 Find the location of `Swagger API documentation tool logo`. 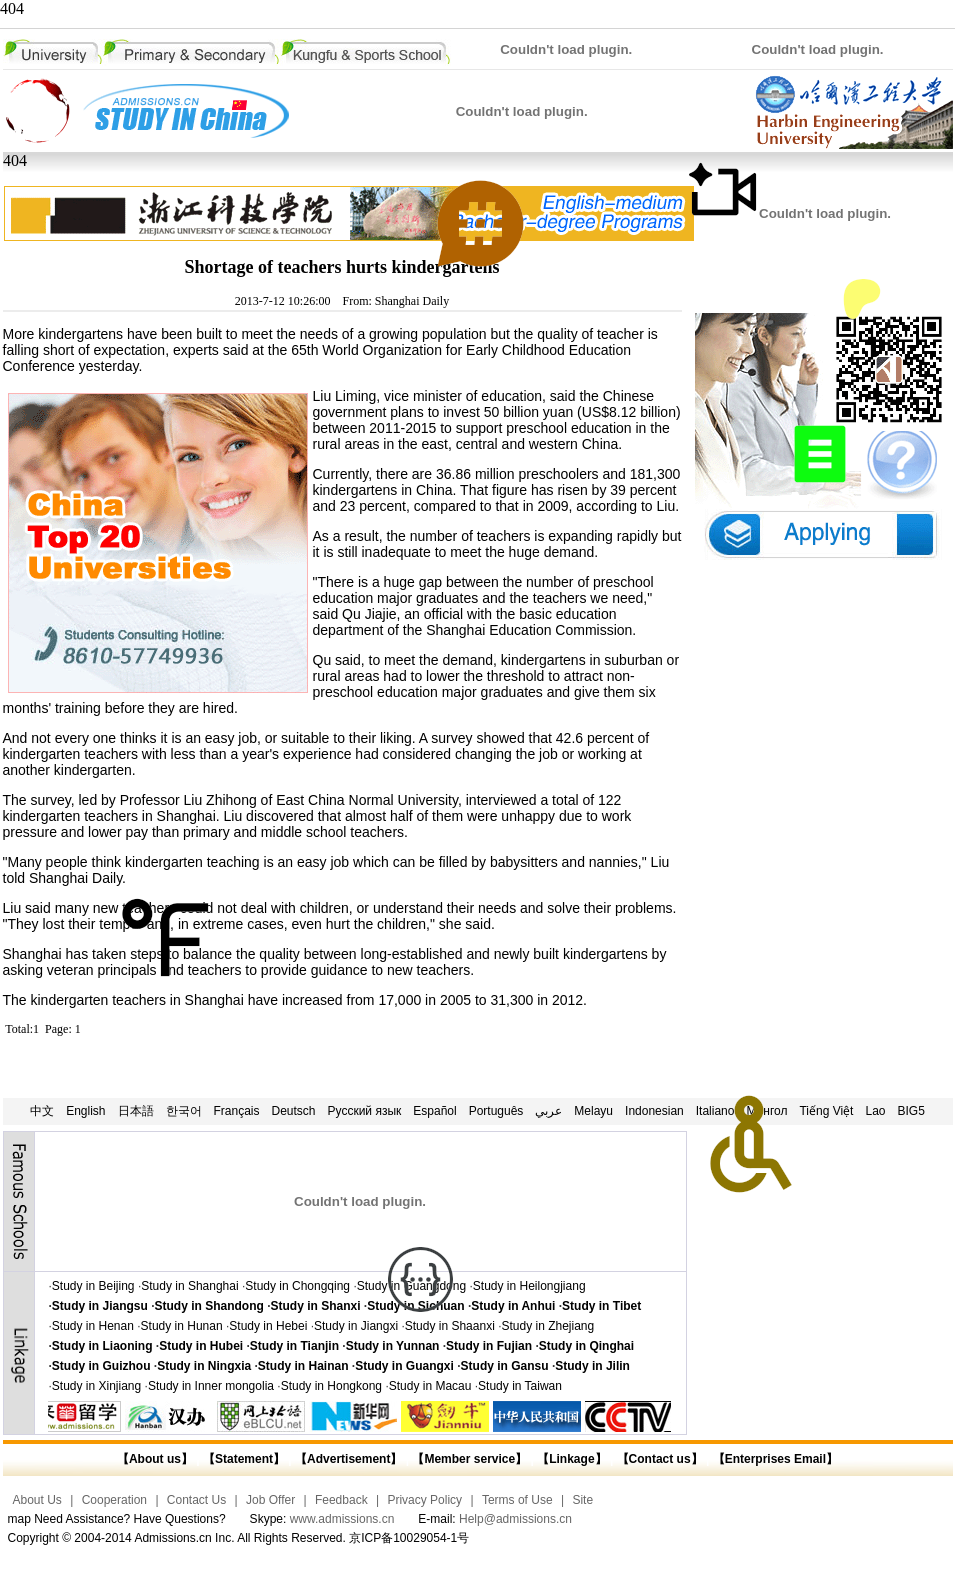

Swagger API documentation tool logo is located at coordinates (420, 1279).